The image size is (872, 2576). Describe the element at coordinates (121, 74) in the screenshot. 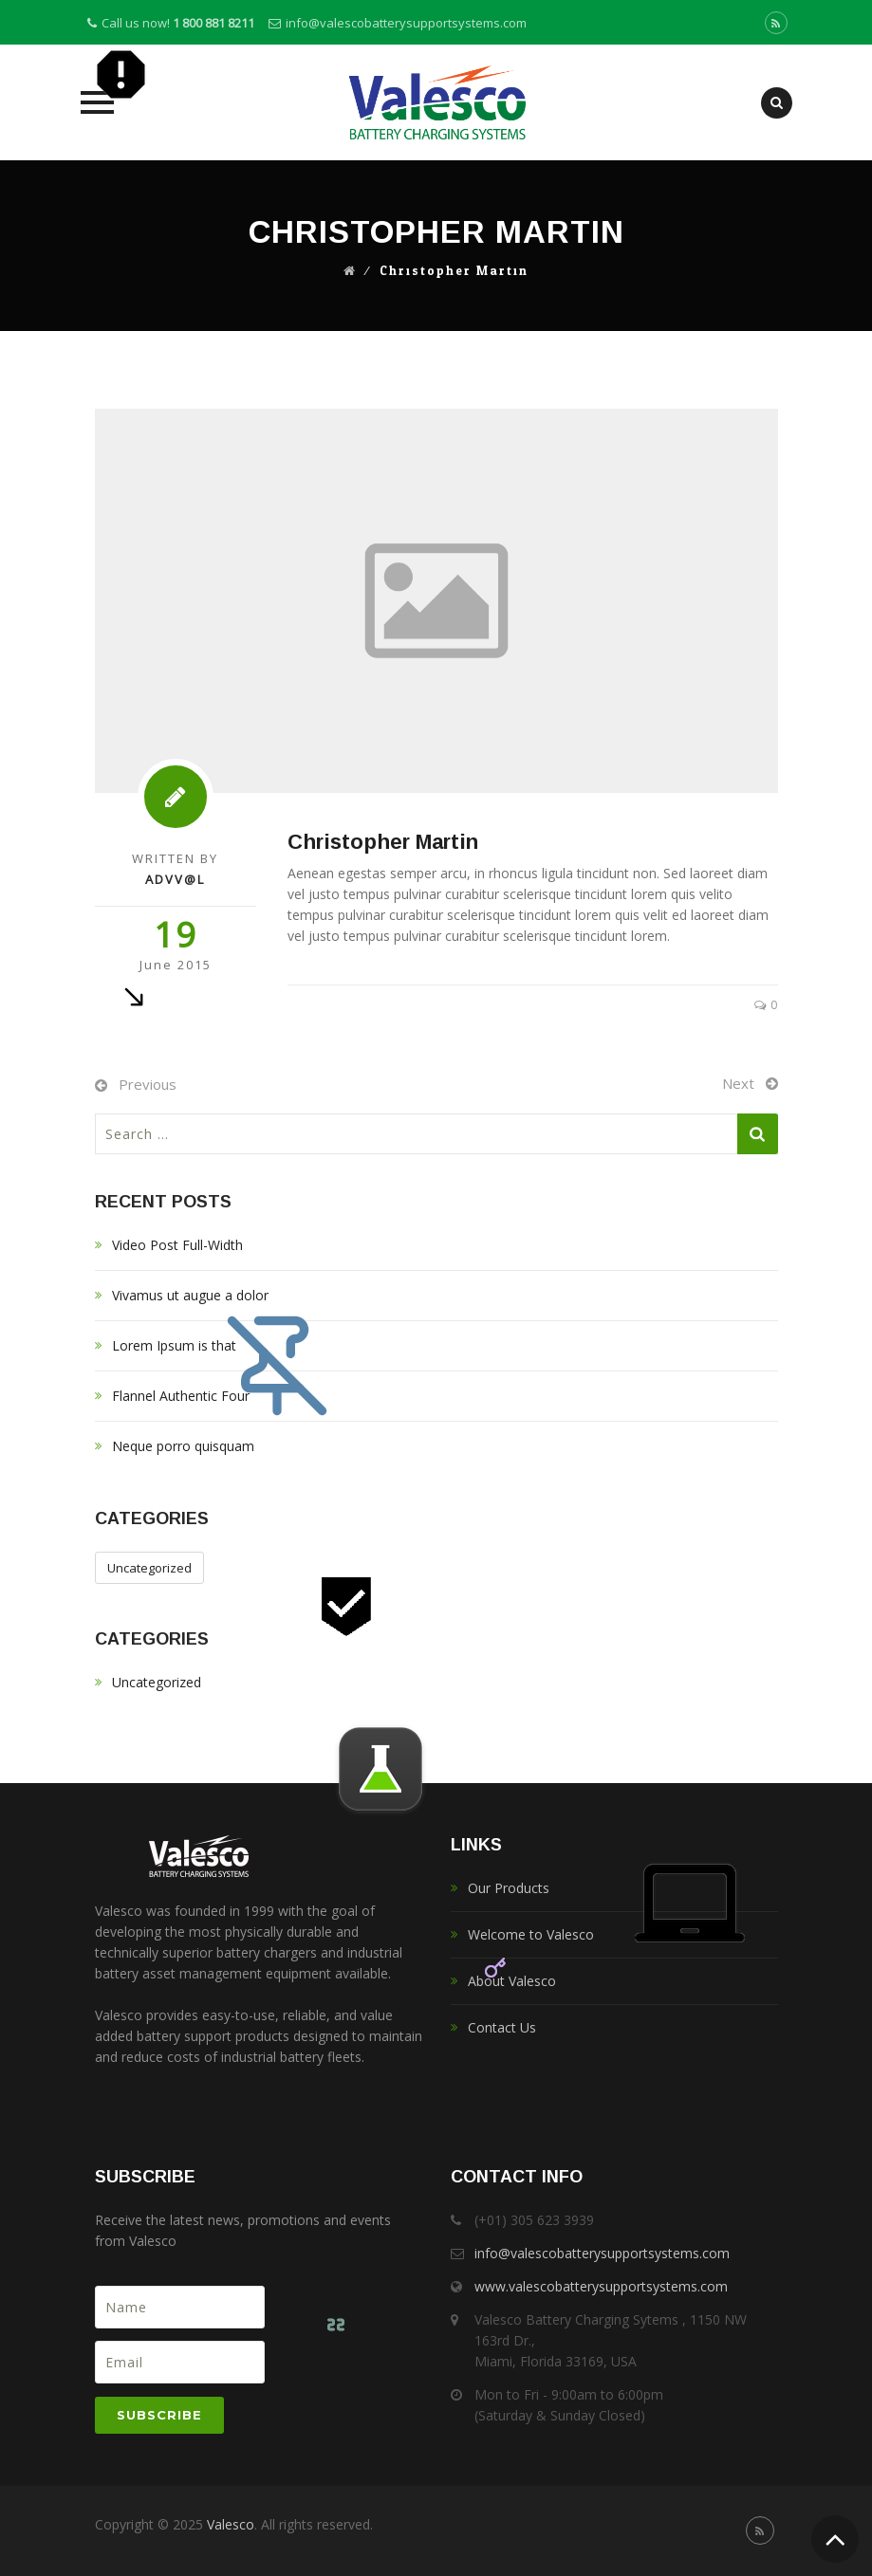

I see `report a problem or violation` at that location.